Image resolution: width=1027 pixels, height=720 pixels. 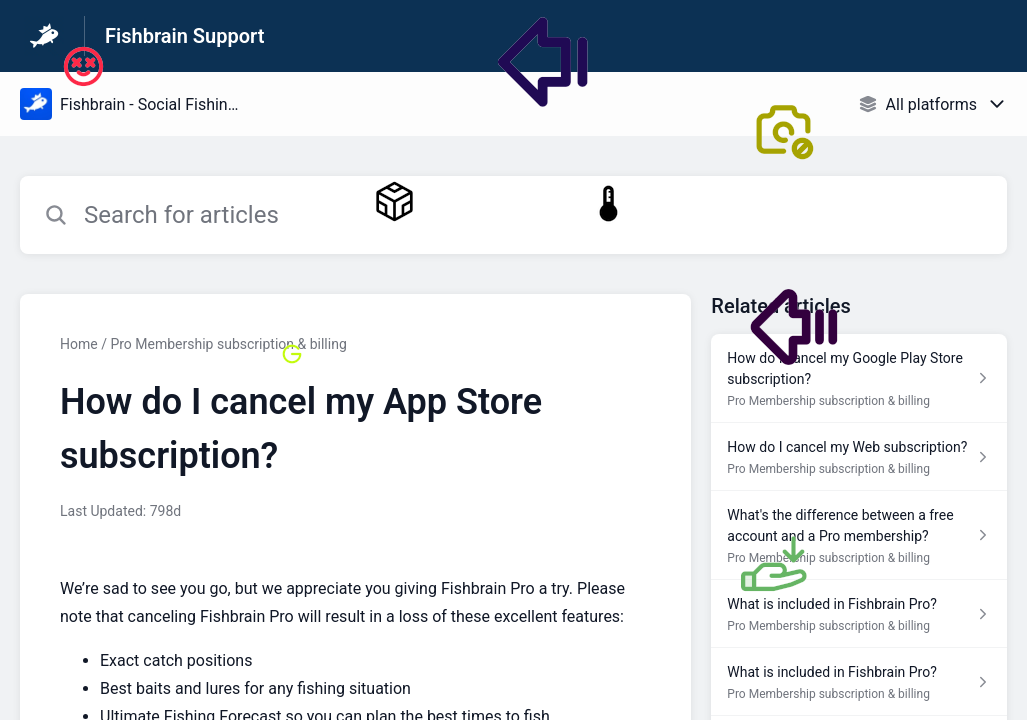 What do you see at coordinates (793, 327) in the screenshot?
I see `go back to previous content` at bounding box center [793, 327].